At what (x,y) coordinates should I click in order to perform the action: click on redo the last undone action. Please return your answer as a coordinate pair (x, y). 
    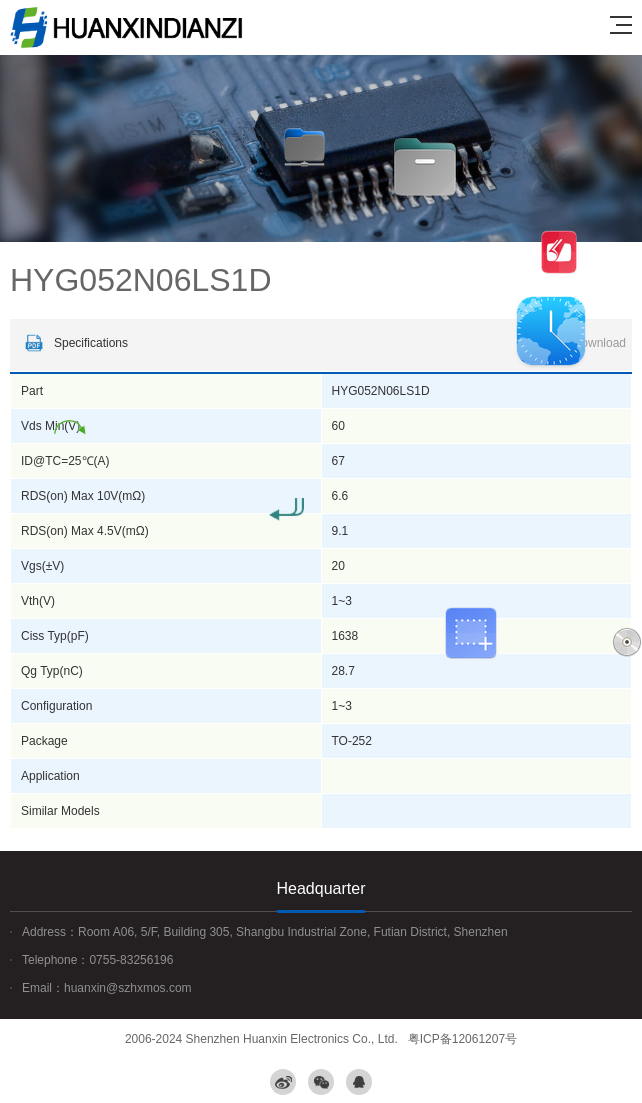
    Looking at the image, I should click on (70, 427).